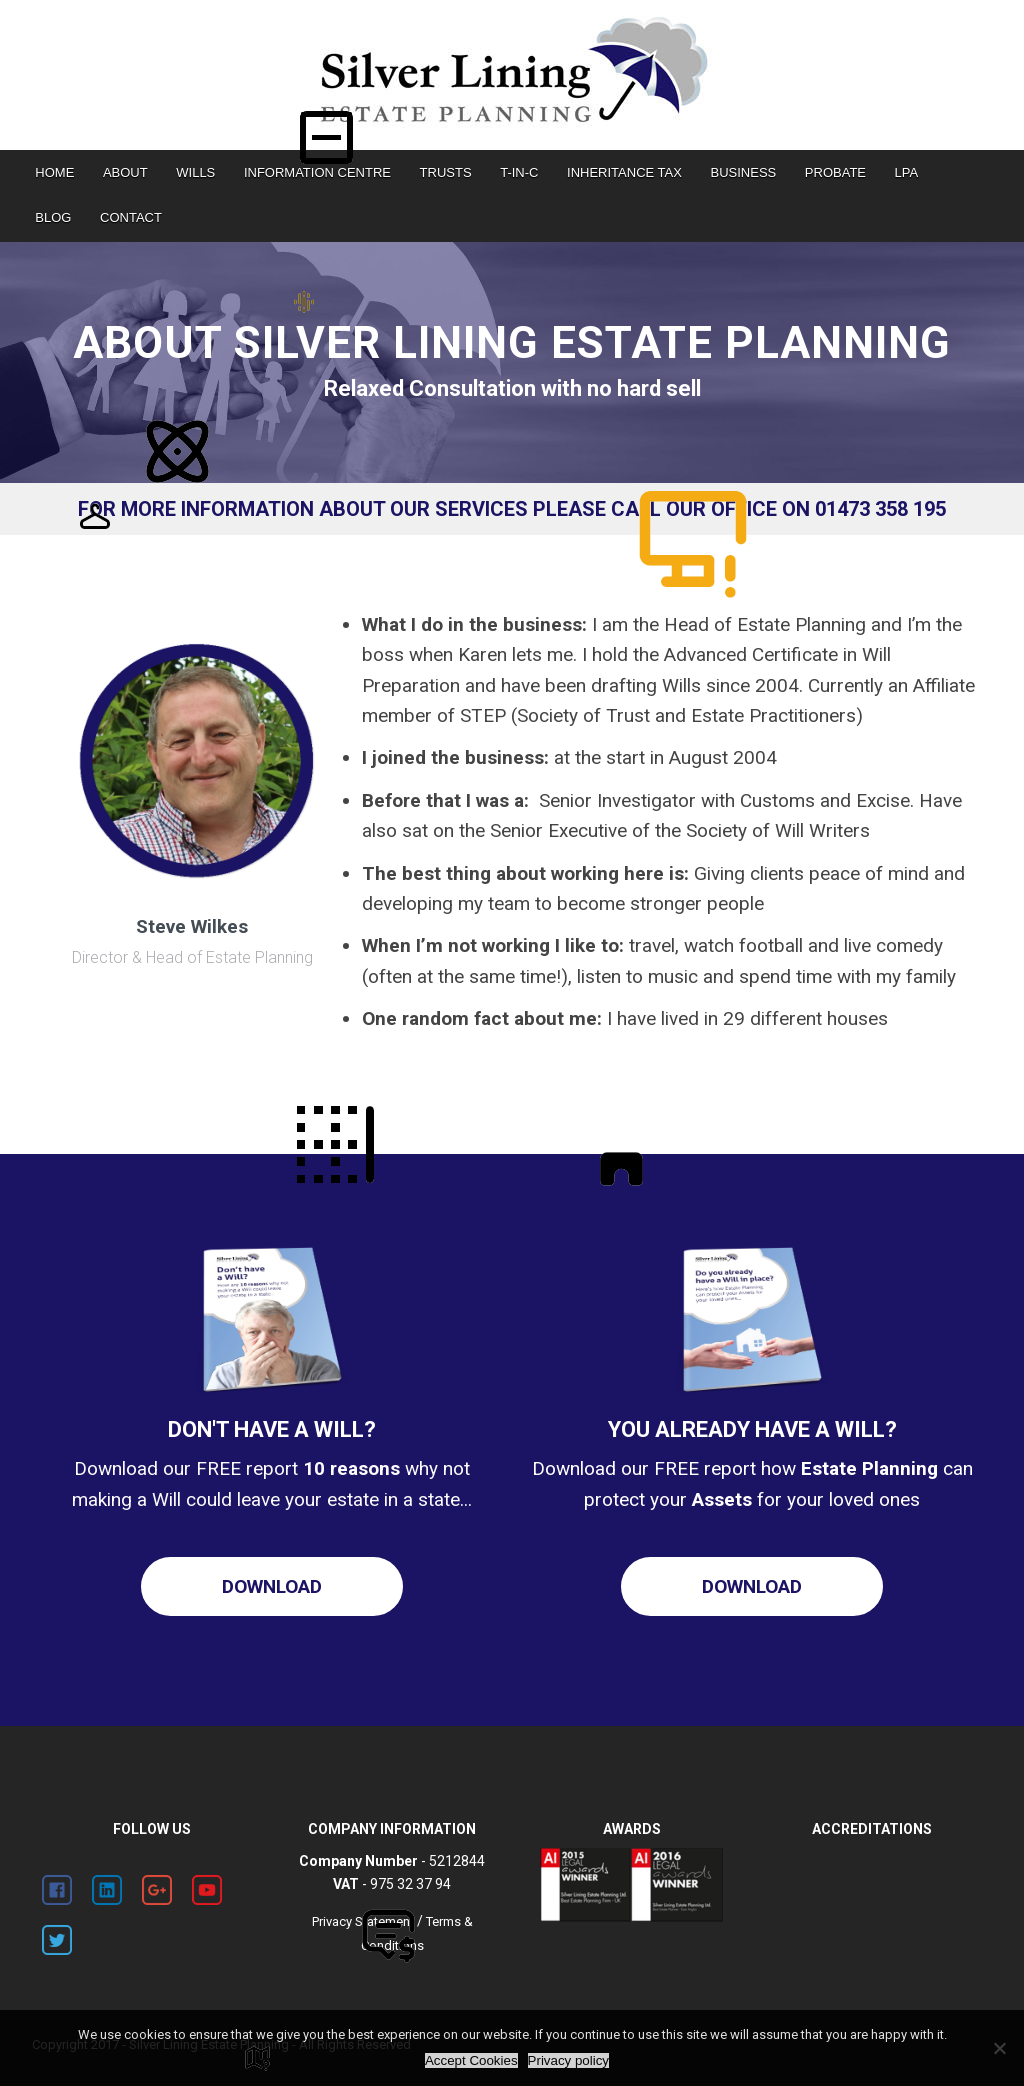 The width and height of the screenshot is (1024, 2086). Describe the element at coordinates (326, 137) in the screenshot. I see `indicates partial selection in a list` at that location.